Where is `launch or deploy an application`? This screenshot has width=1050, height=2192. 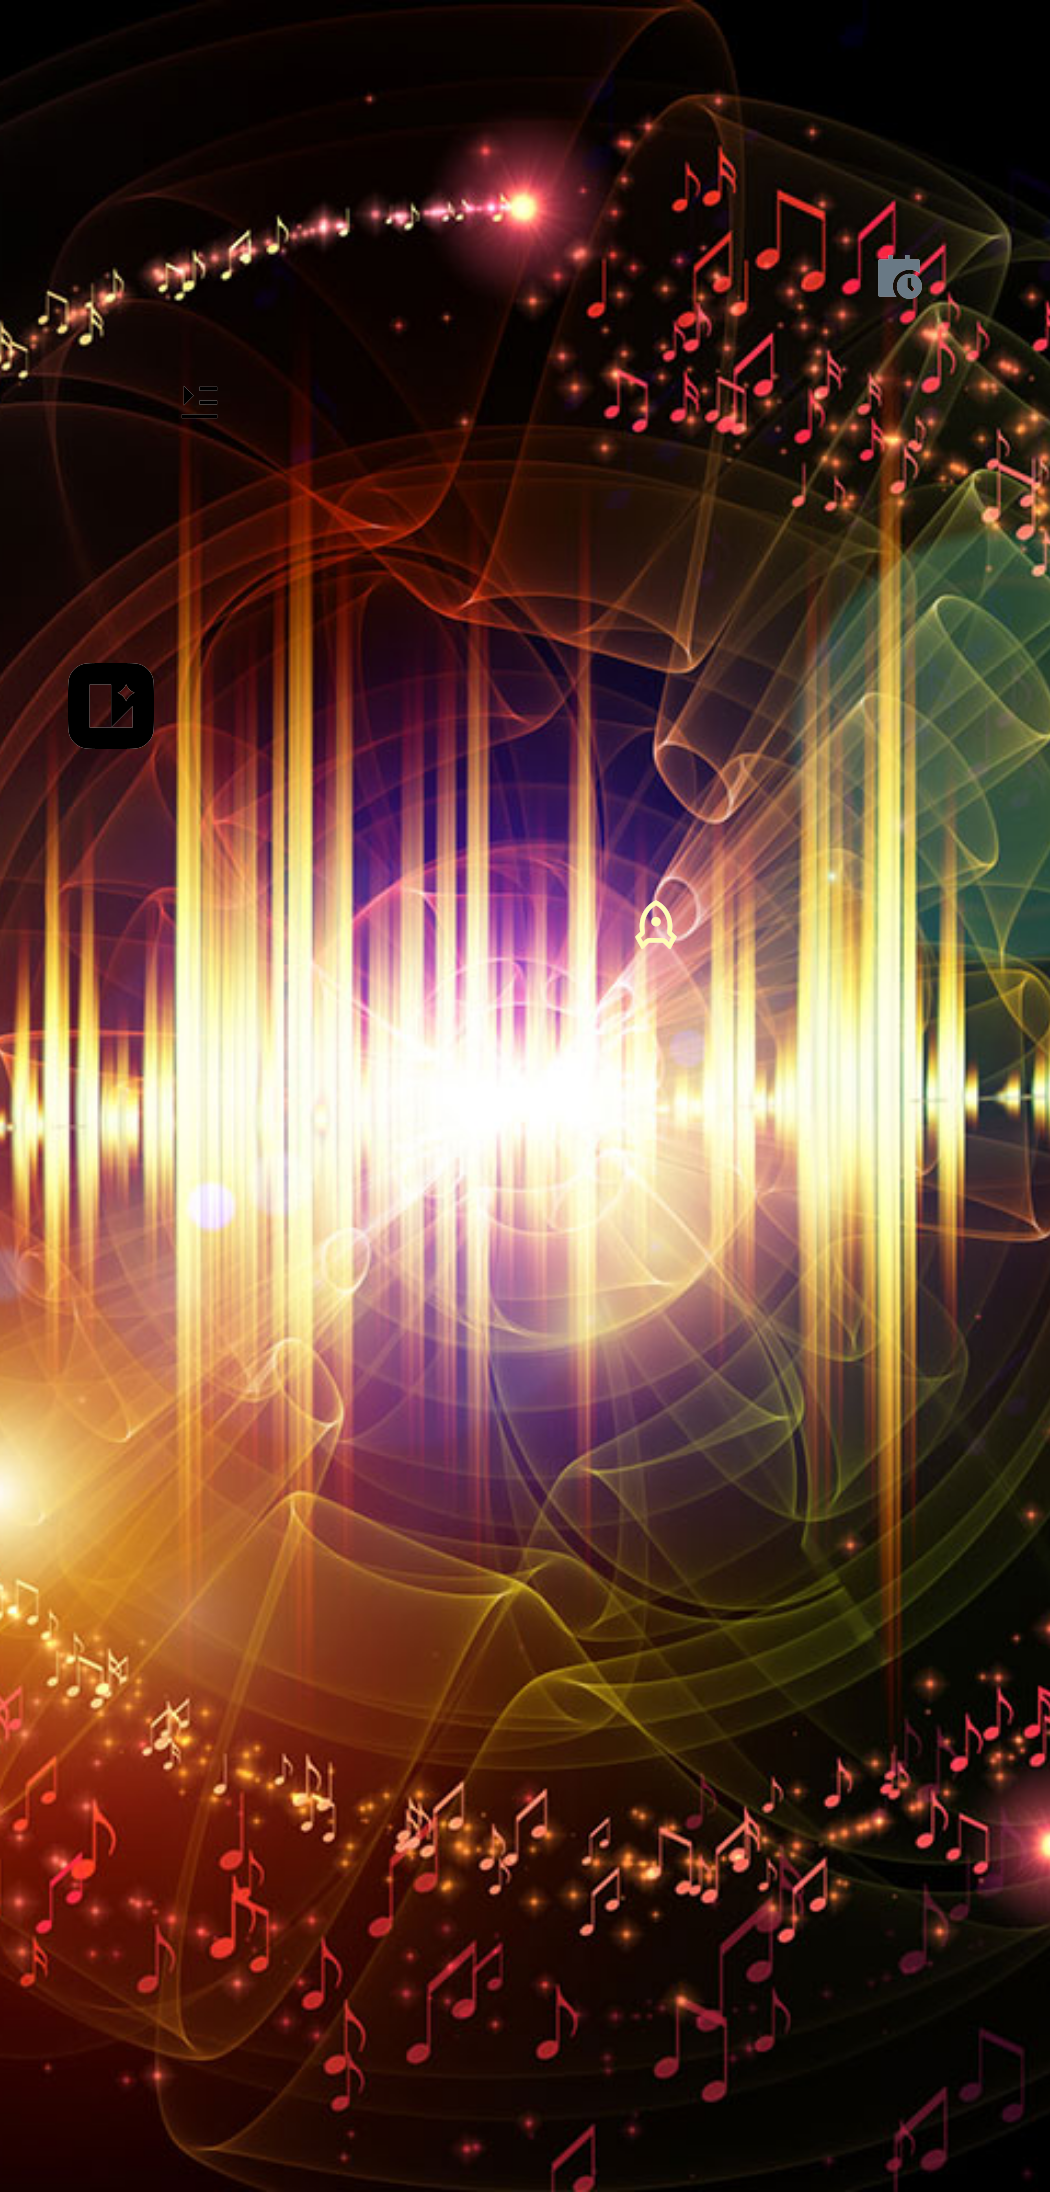 launch or deploy an application is located at coordinates (656, 924).